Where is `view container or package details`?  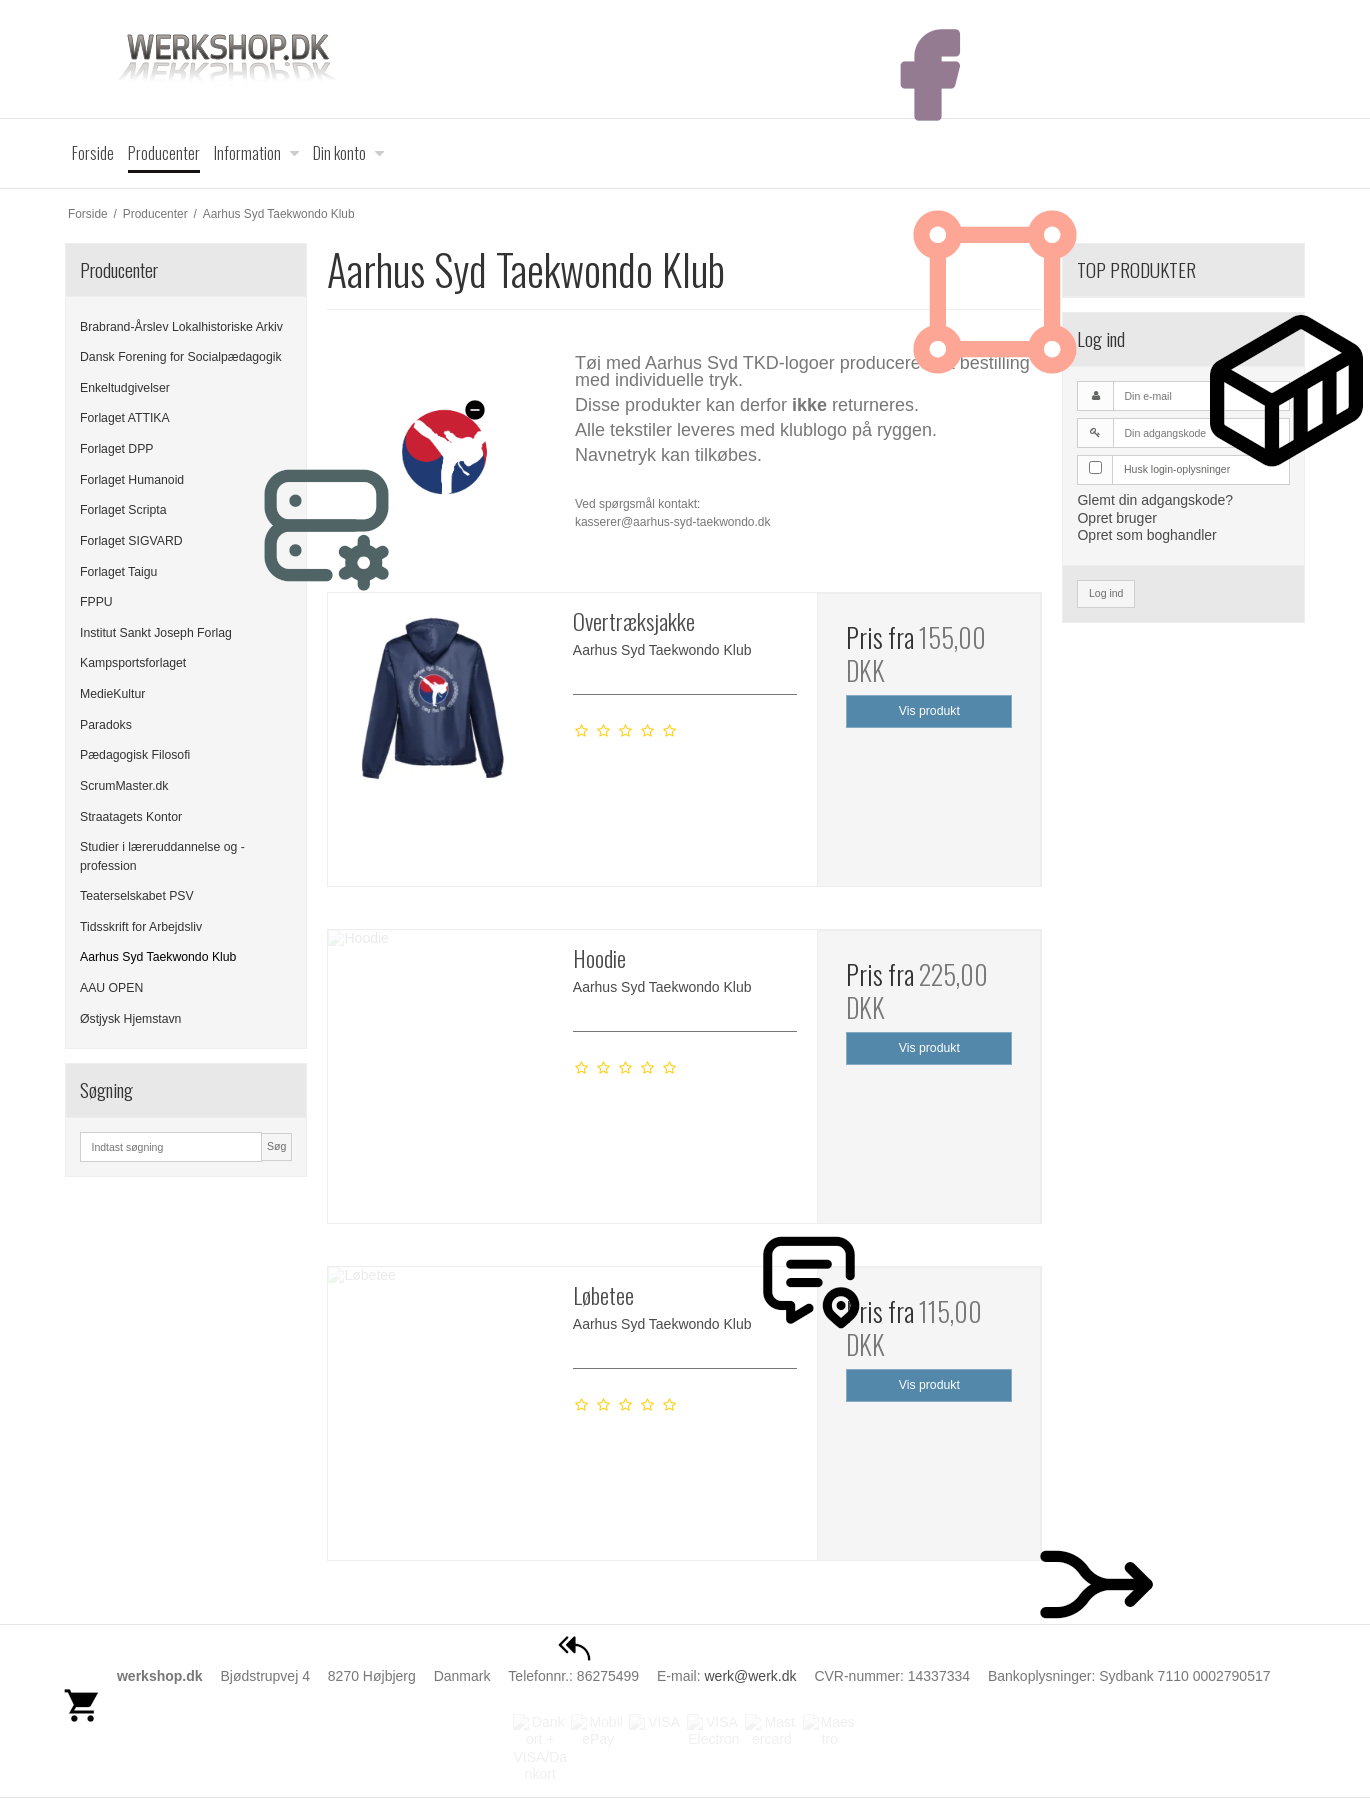
view container or package details is located at coordinates (1286, 391).